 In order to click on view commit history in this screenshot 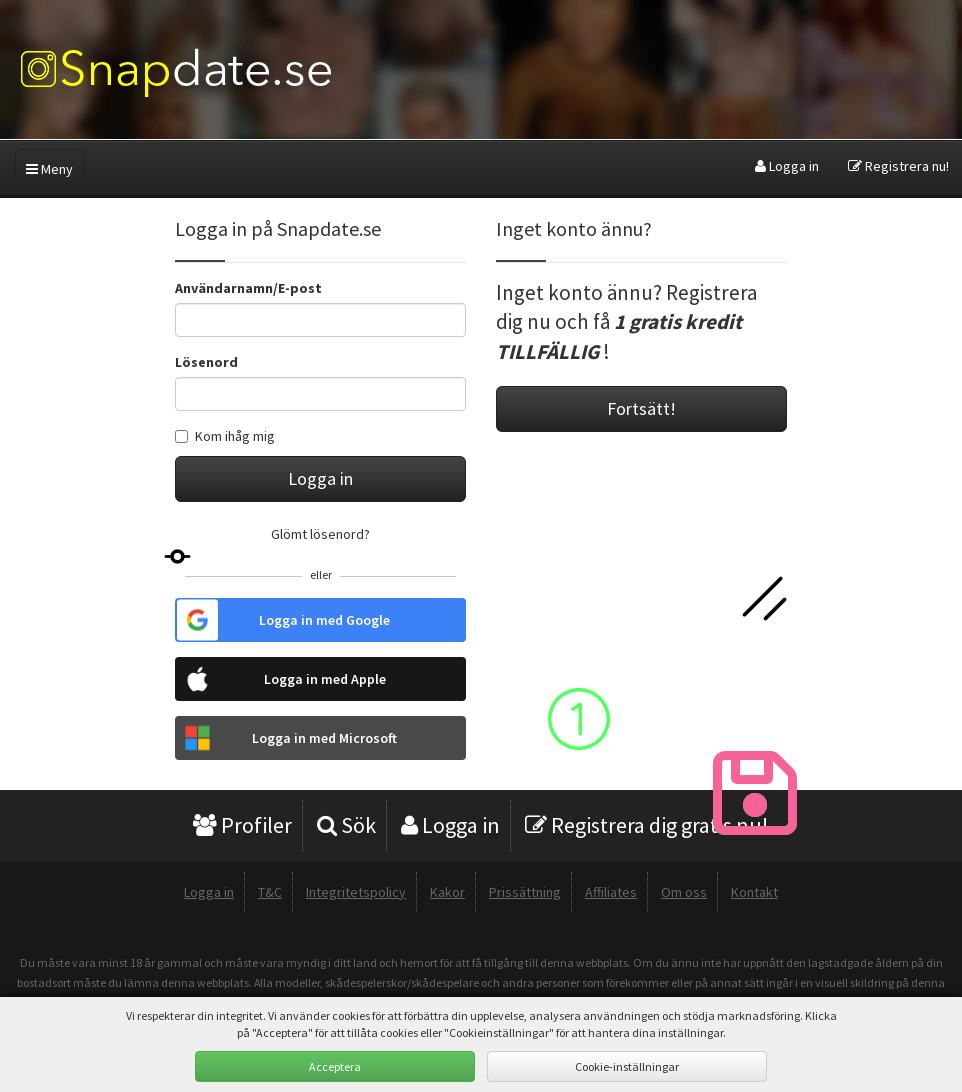, I will do `click(177, 556)`.